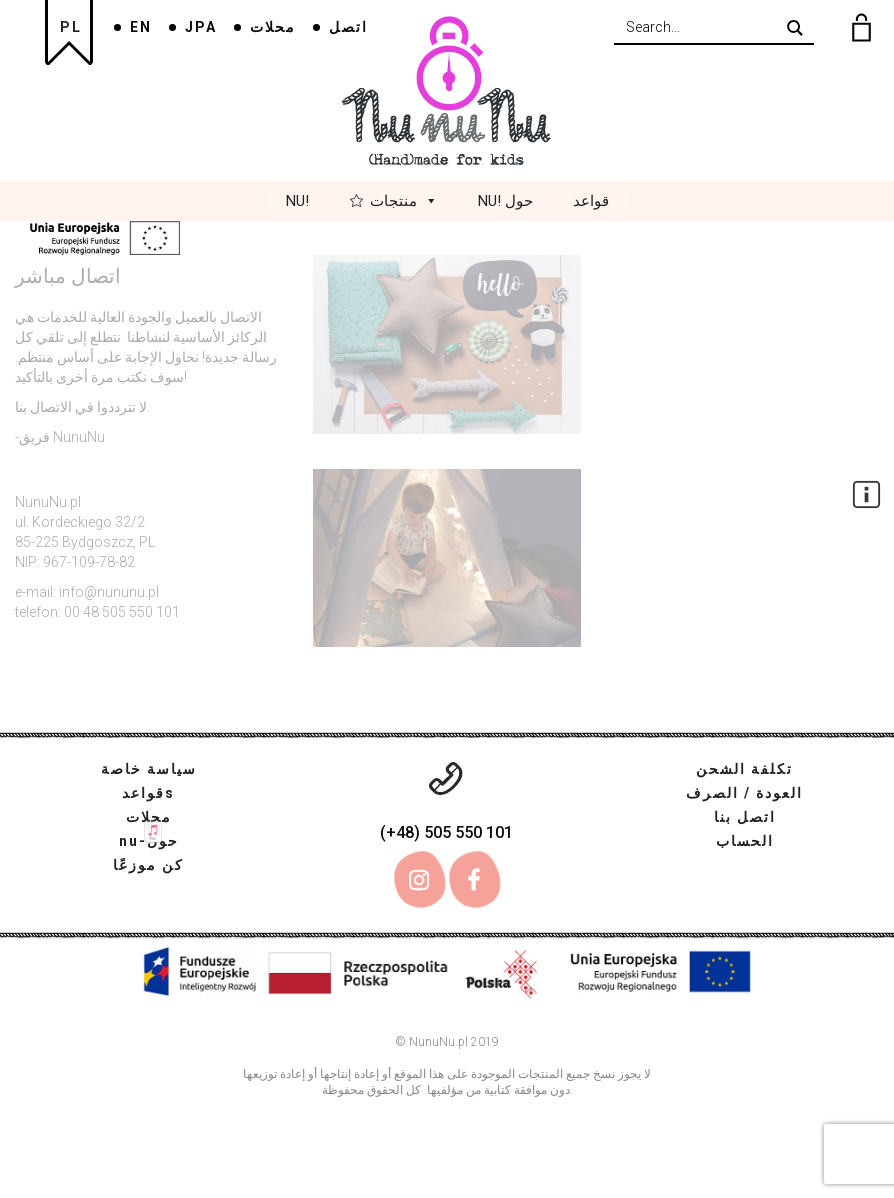 The height and width of the screenshot is (1198, 894). Describe the element at coordinates (153, 832) in the screenshot. I see `flac audio file in ogg container format` at that location.